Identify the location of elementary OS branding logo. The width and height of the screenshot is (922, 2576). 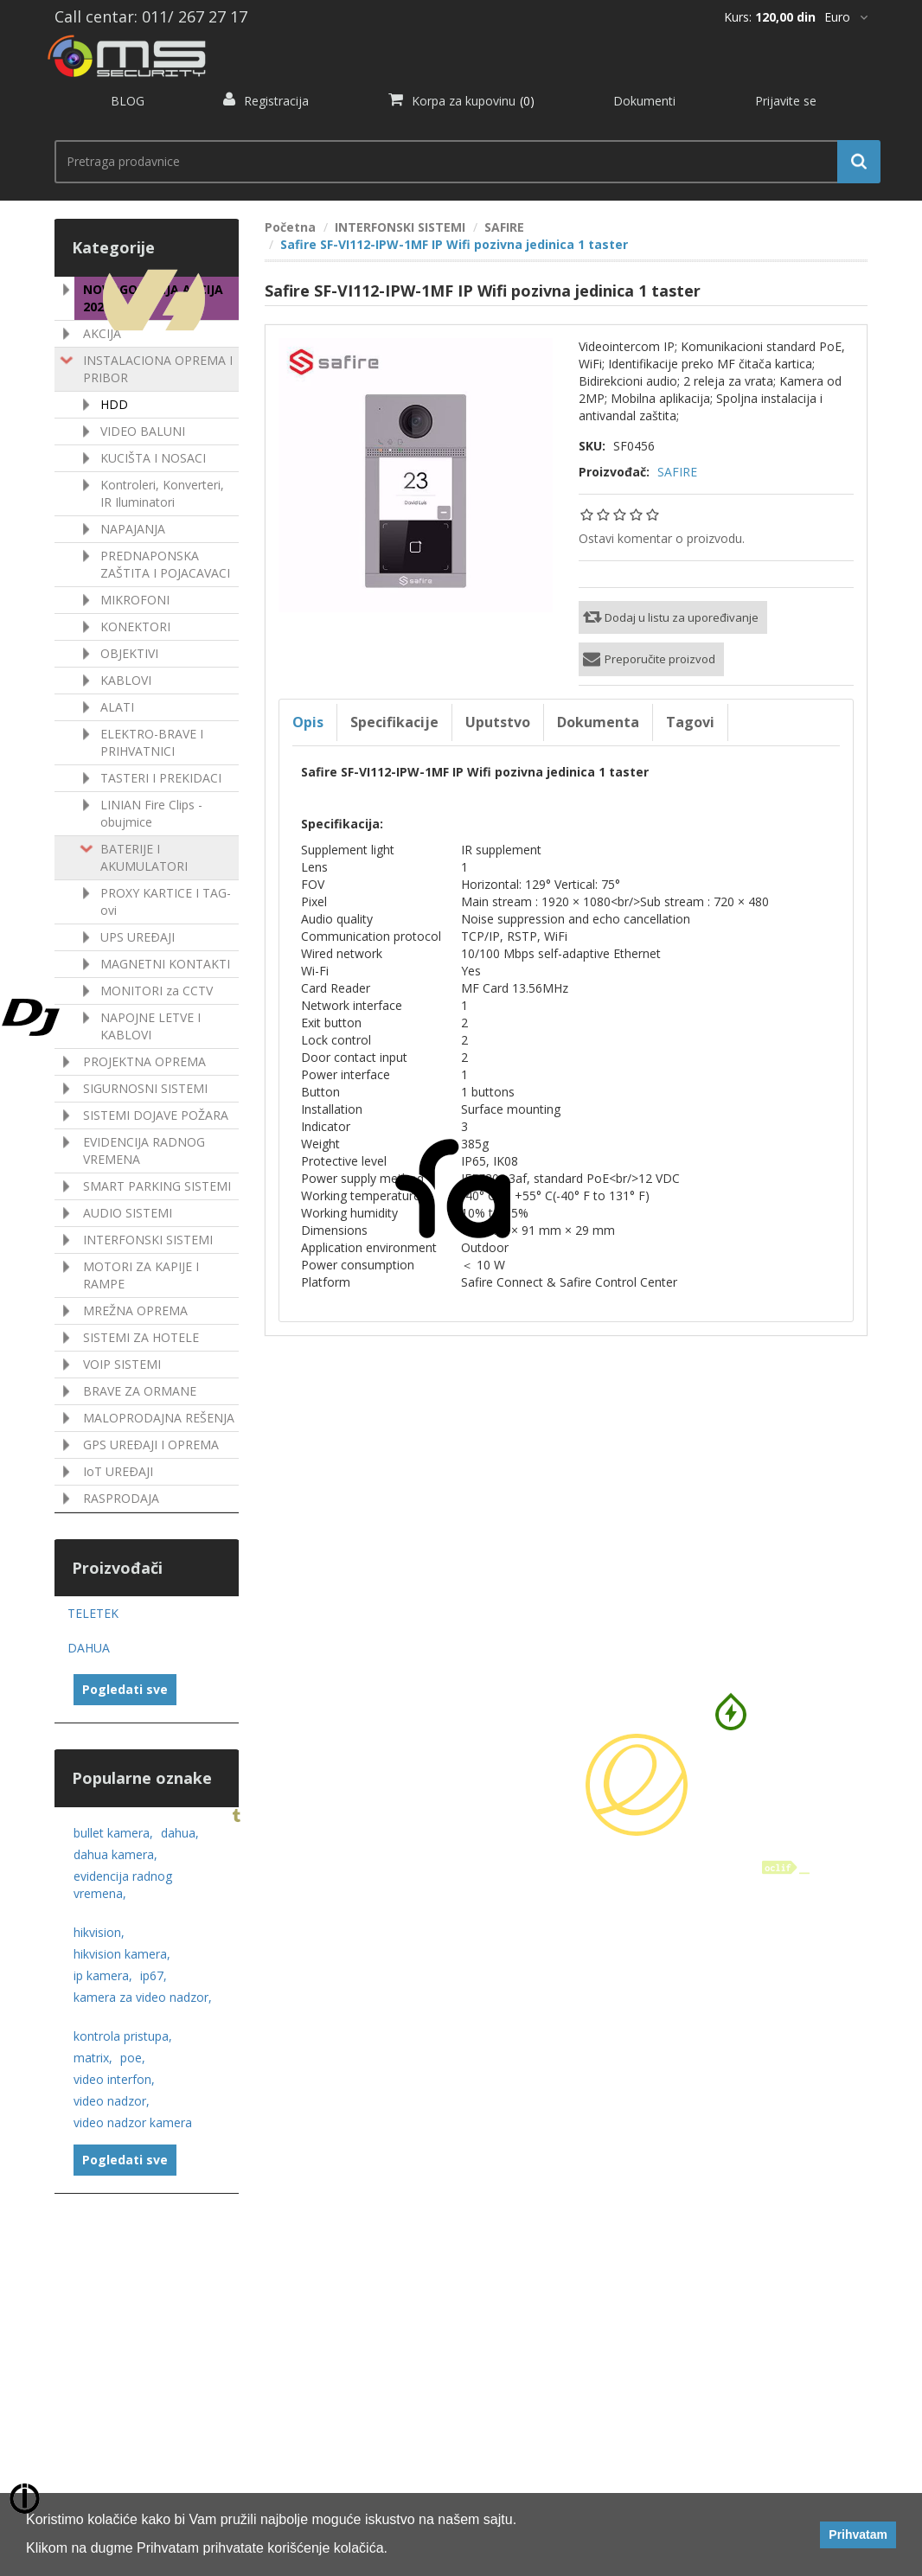
(637, 1785).